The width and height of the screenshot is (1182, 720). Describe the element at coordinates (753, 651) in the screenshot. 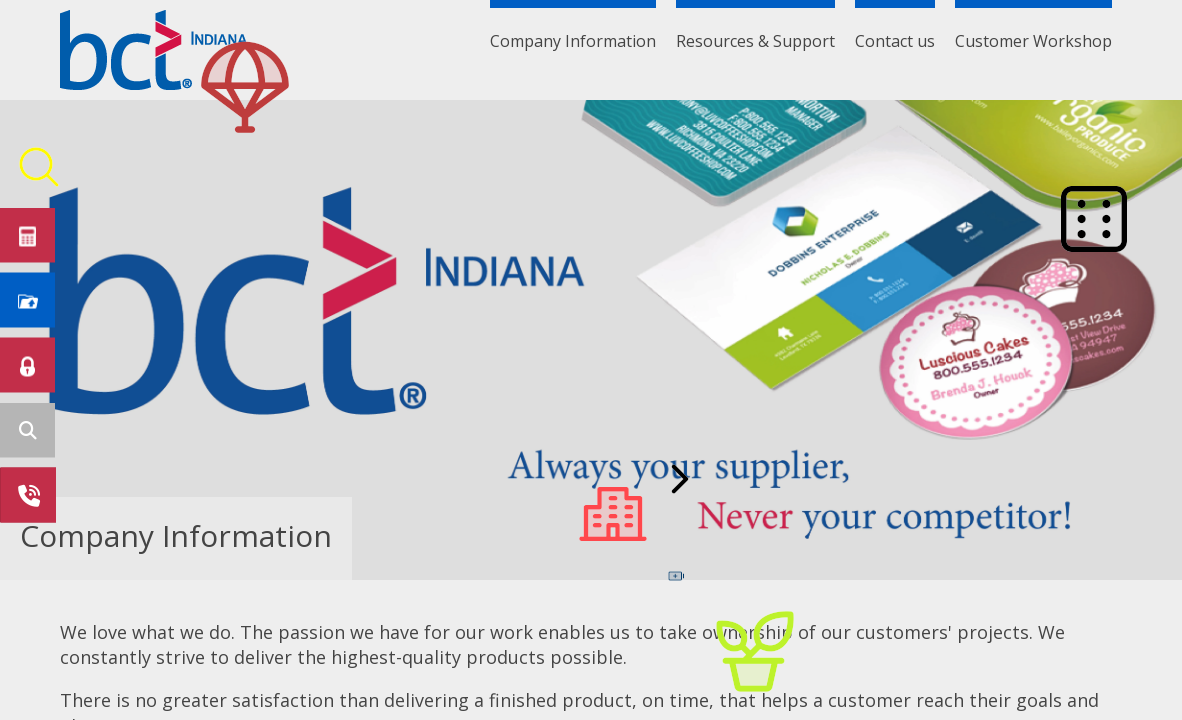

I see `access plant care or gardening features` at that location.